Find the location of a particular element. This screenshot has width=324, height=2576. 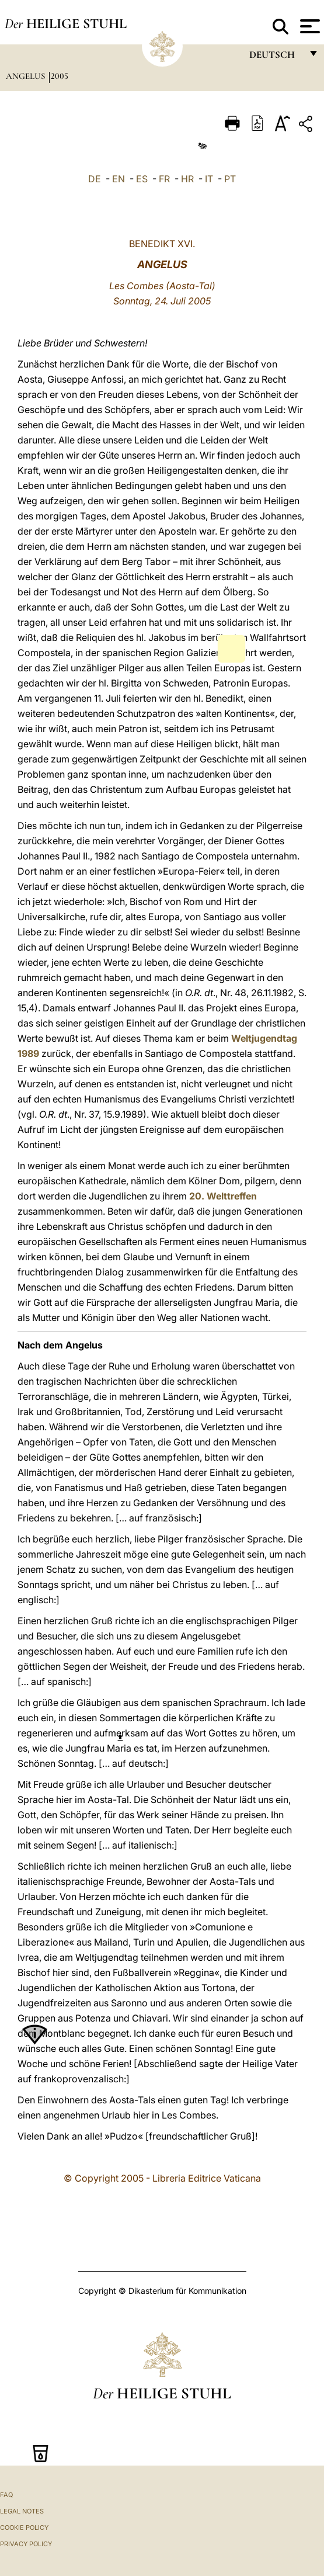

stop media playback is located at coordinates (231, 649).